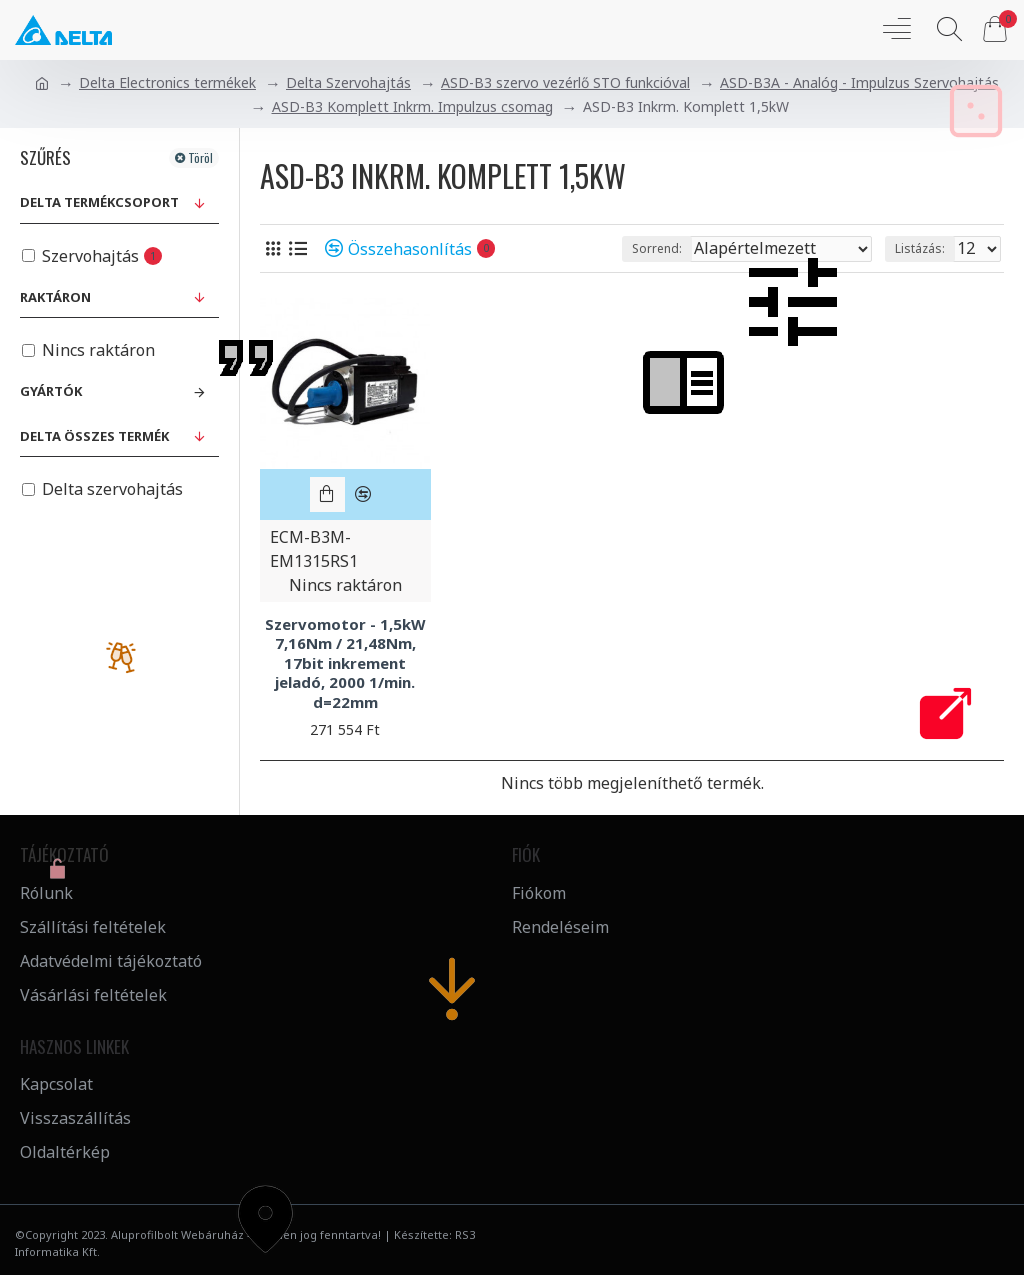  I want to click on switch to reader mode for distraction-free reading, so click(683, 380).